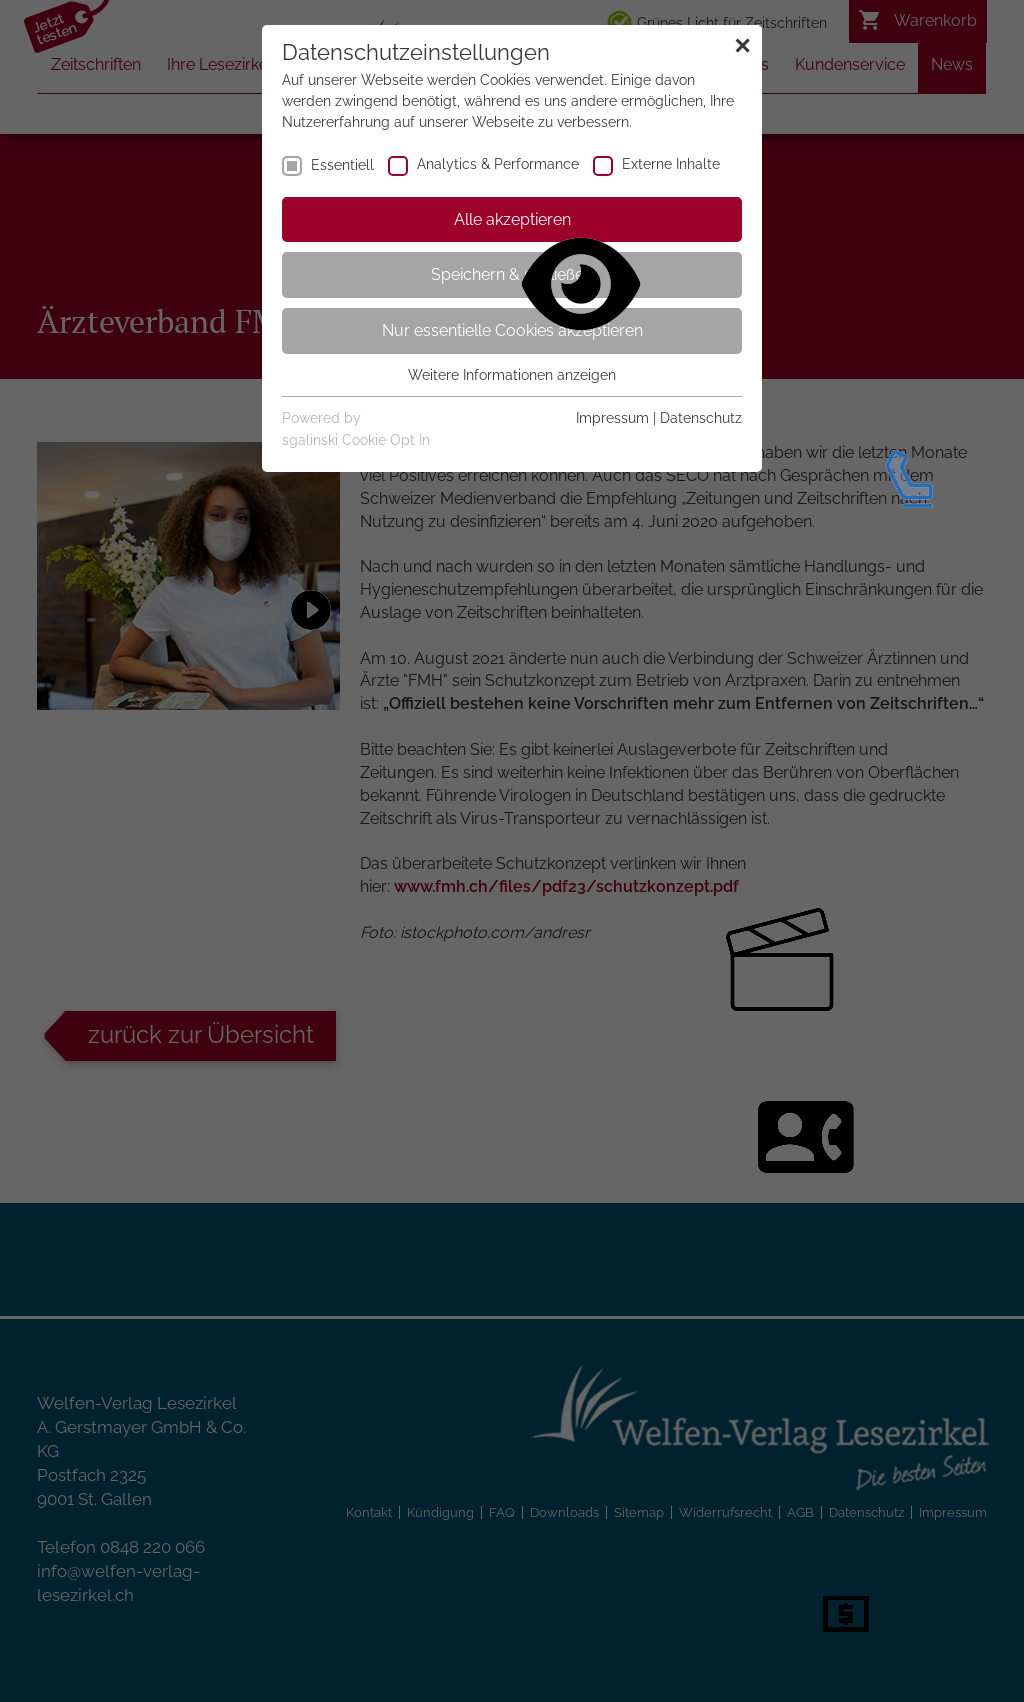  What do you see at coordinates (908, 479) in the screenshot?
I see `select or reserve a seat` at bounding box center [908, 479].